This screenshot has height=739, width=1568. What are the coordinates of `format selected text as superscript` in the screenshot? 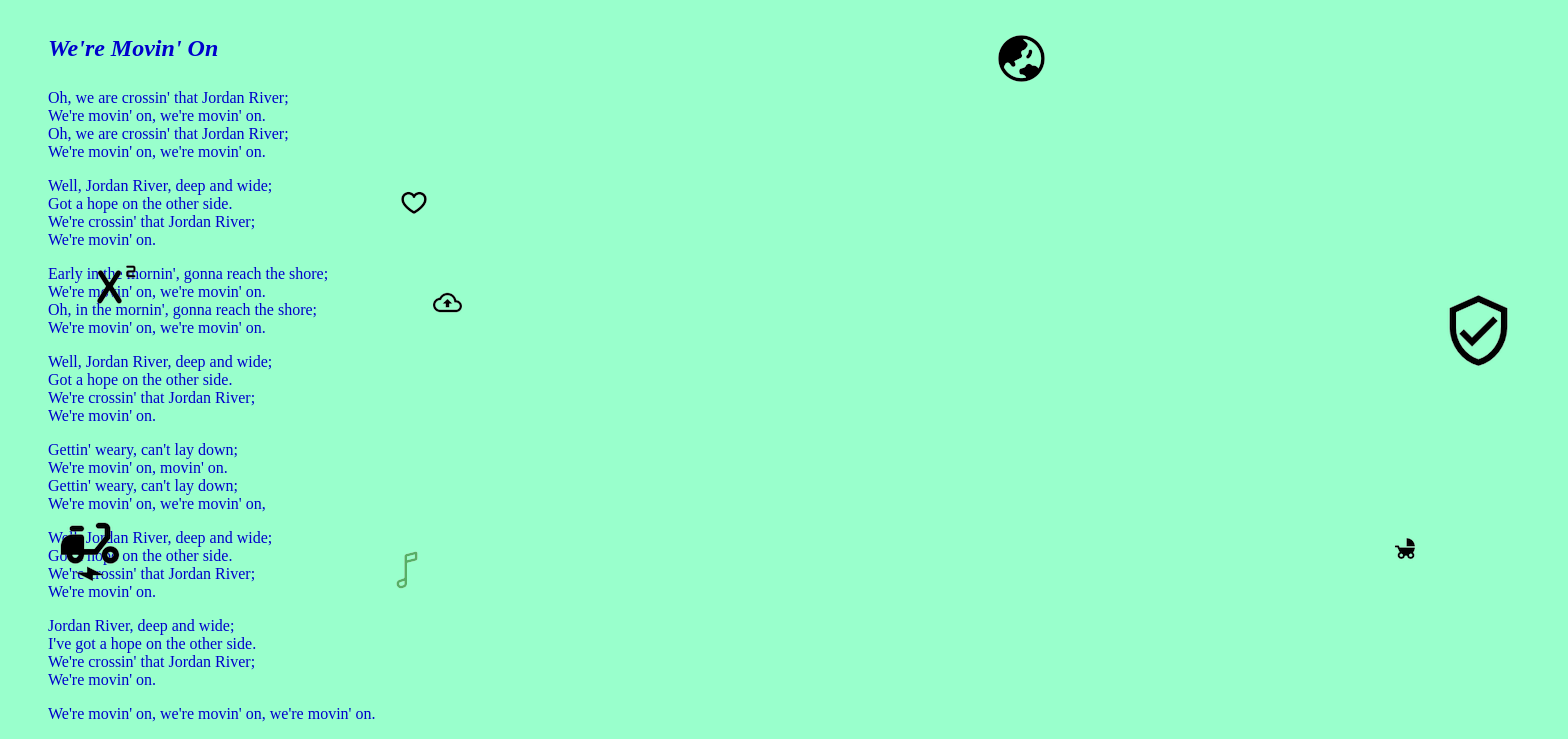 It's located at (109, 284).